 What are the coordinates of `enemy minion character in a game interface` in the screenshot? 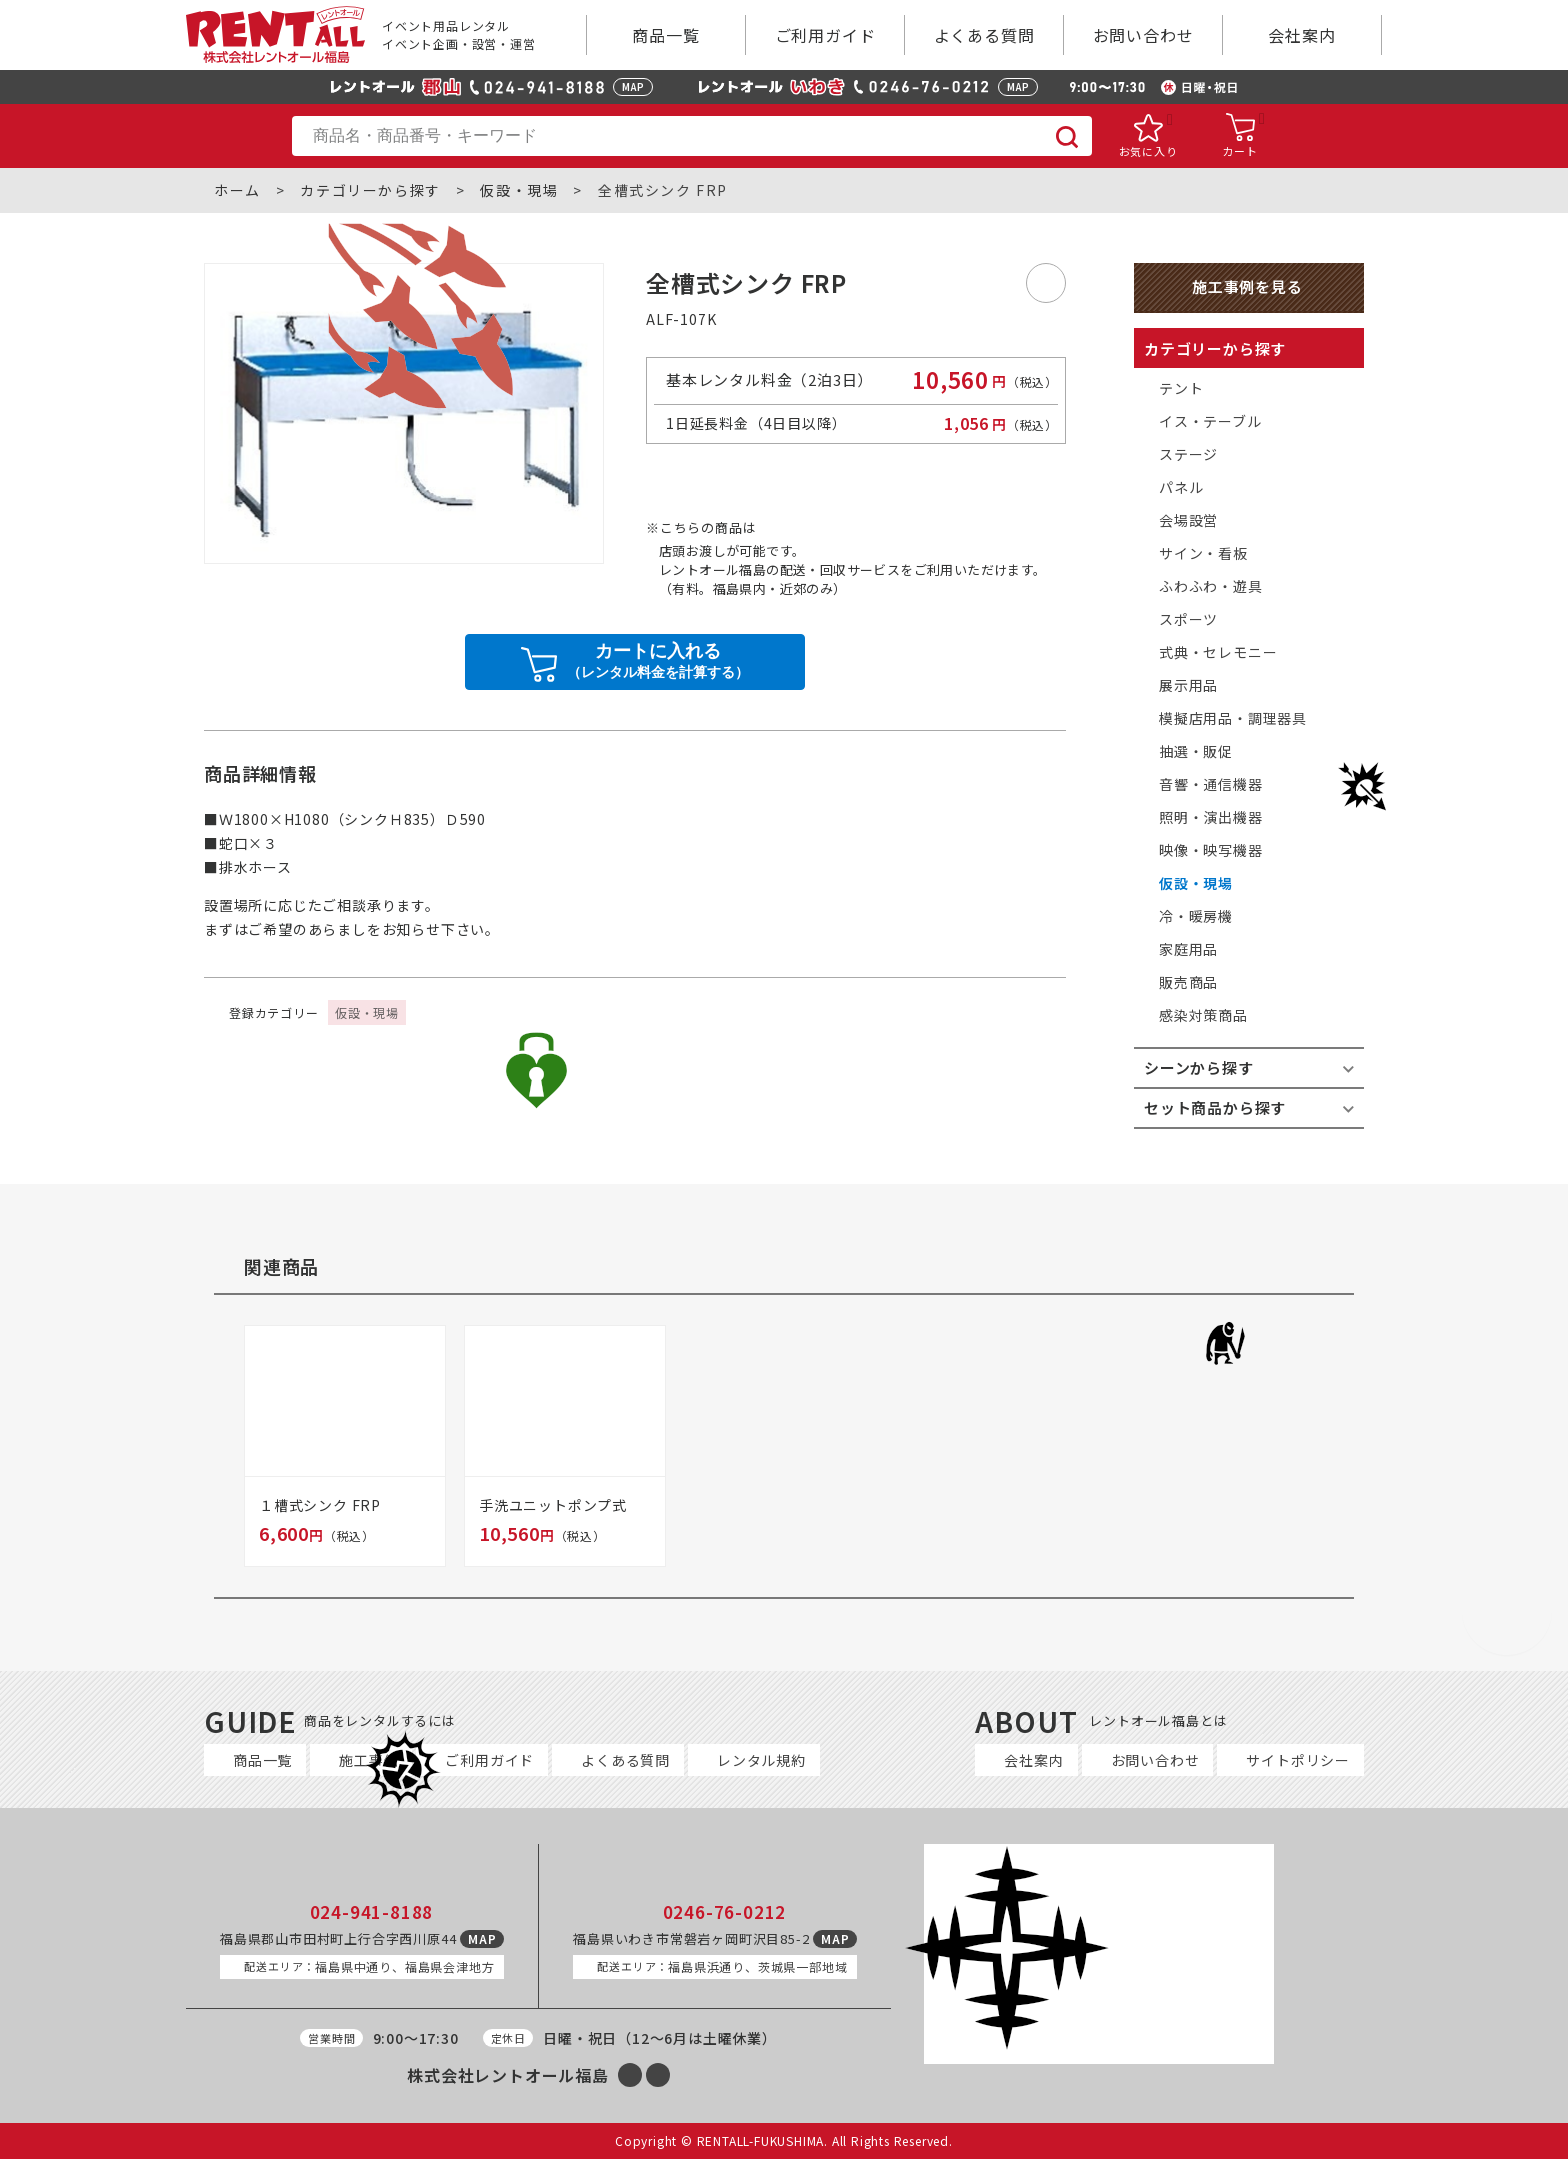 It's located at (1225, 1343).